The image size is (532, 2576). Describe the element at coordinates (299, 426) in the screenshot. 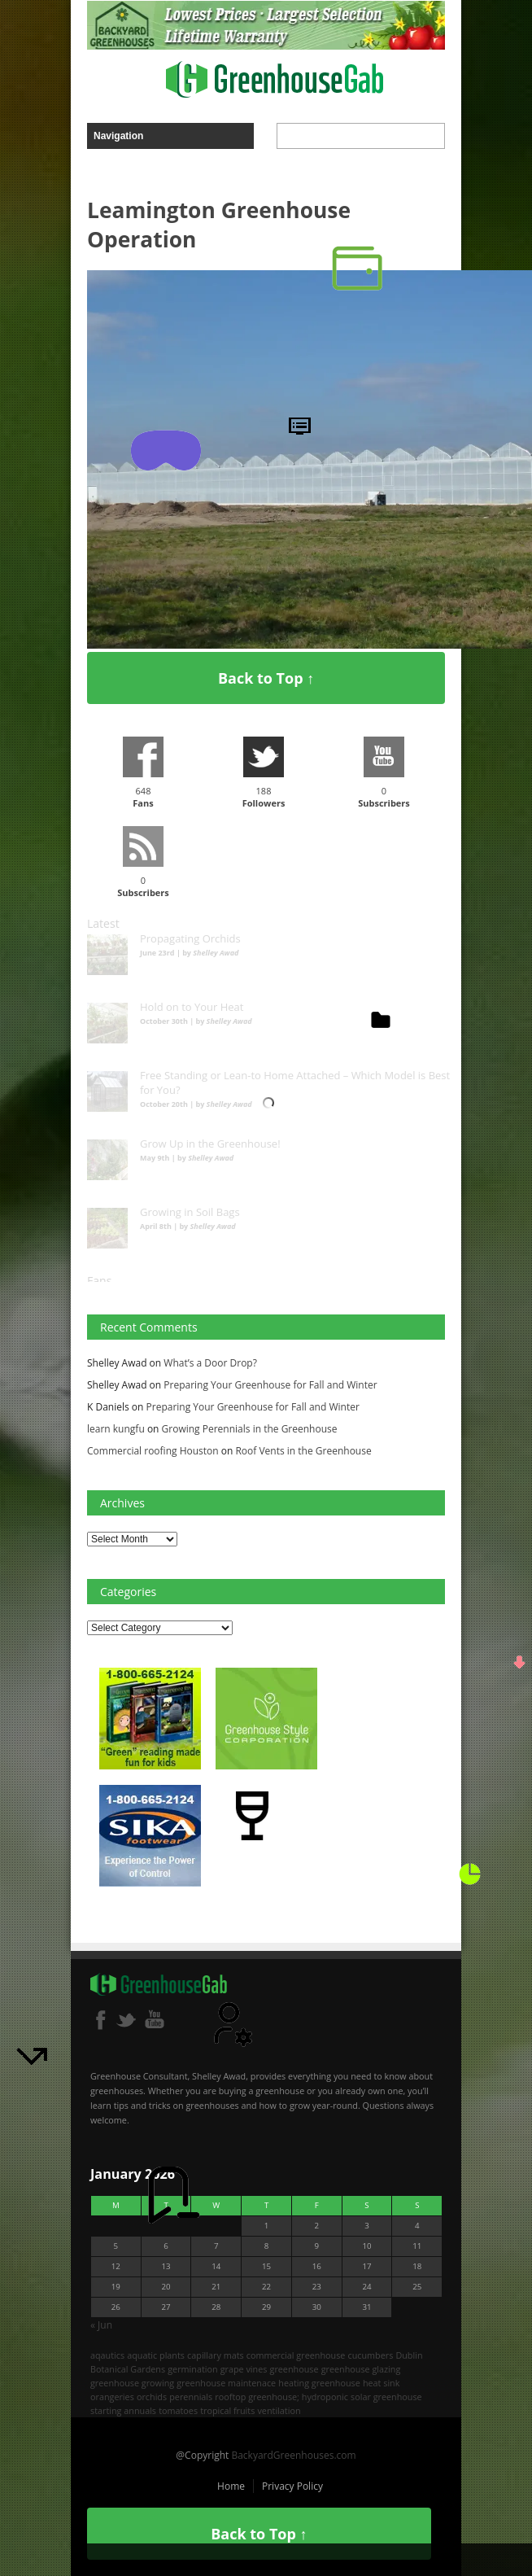

I see `access DVR or recorded content` at that location.